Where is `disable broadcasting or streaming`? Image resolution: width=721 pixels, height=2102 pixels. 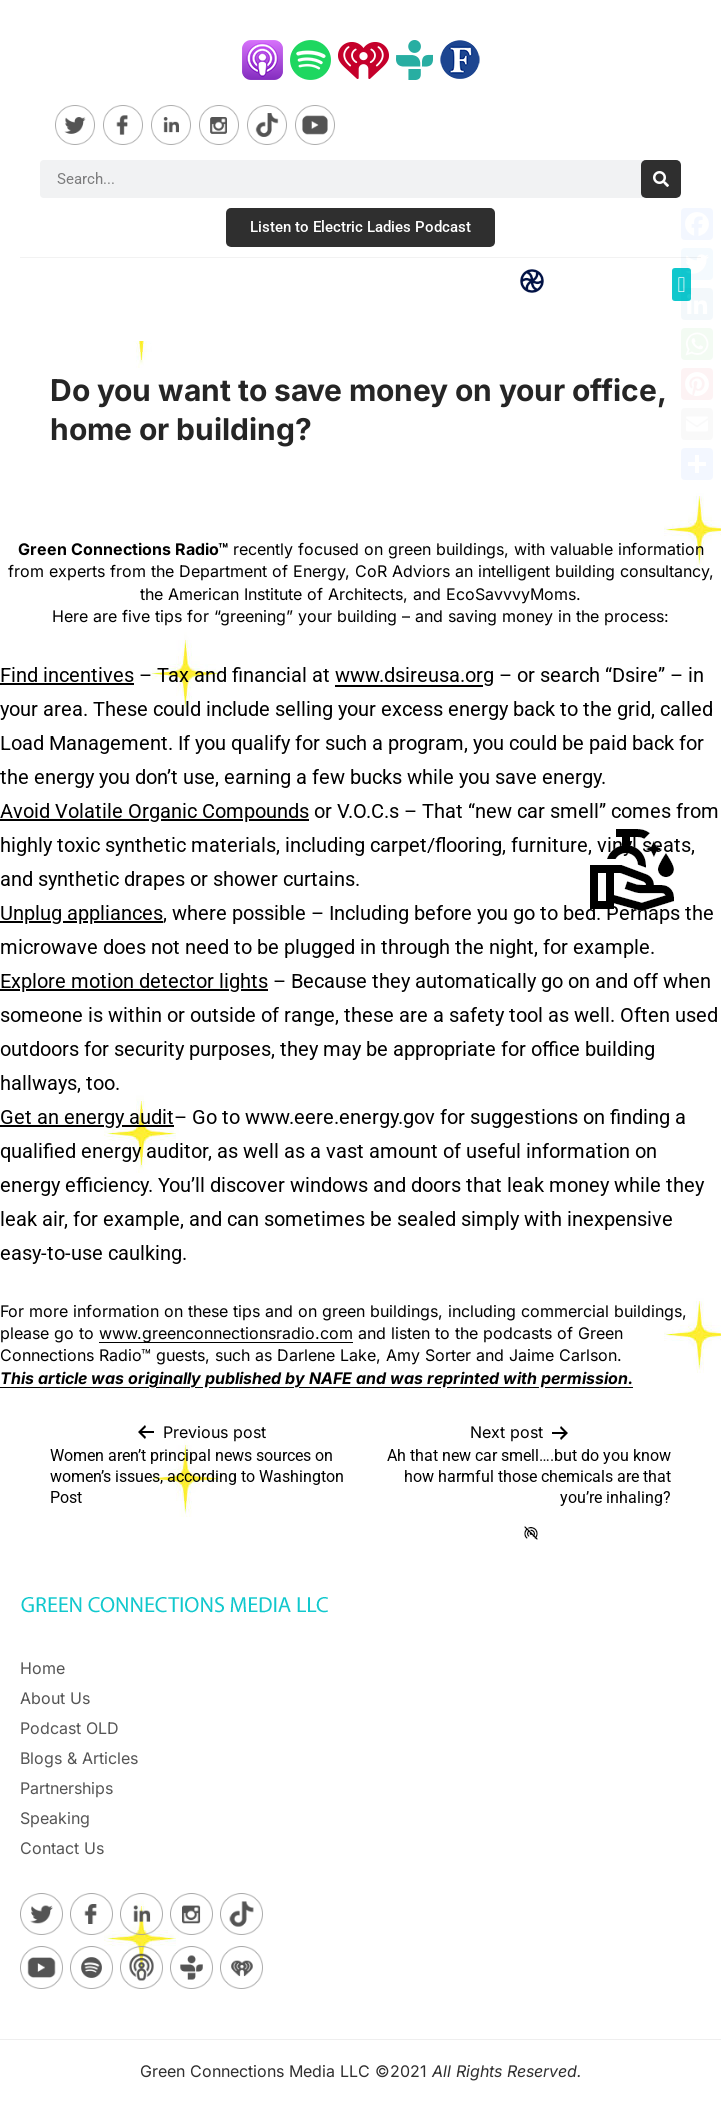
disable broadcasting or streaming is located at coordinates (531, 1533).